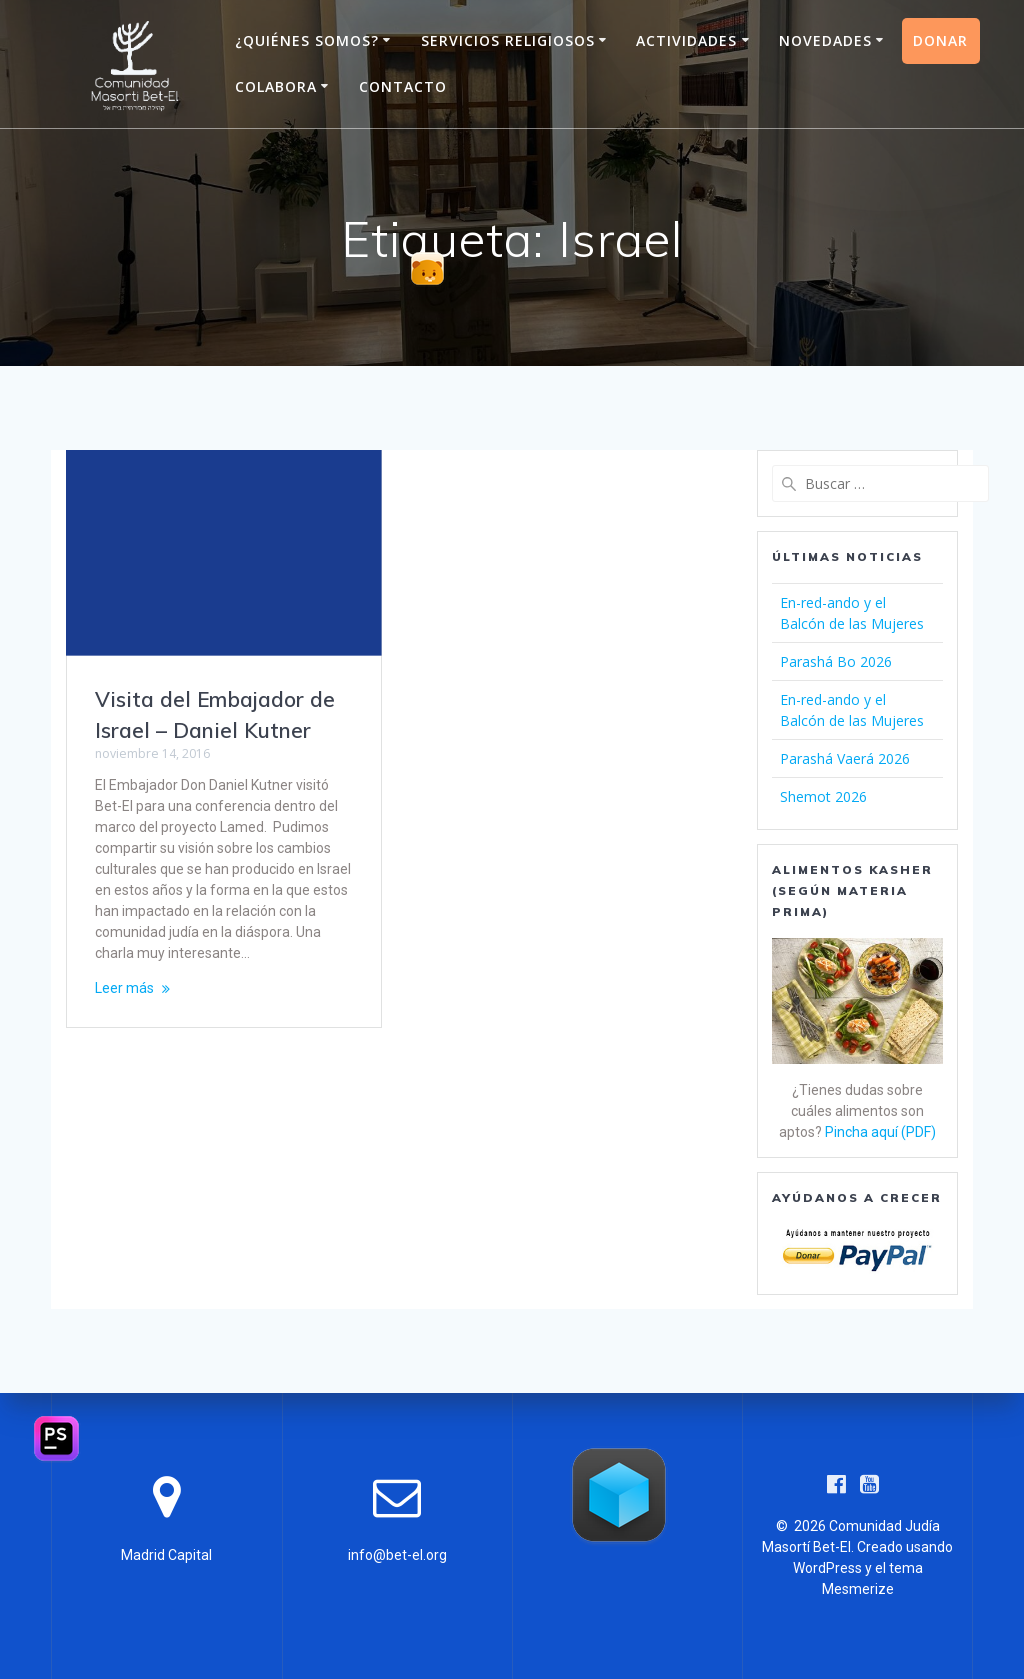 The width and height of the screenshot is (1024, 1679). I want to click on open beaver notes app, so click(427, 268).